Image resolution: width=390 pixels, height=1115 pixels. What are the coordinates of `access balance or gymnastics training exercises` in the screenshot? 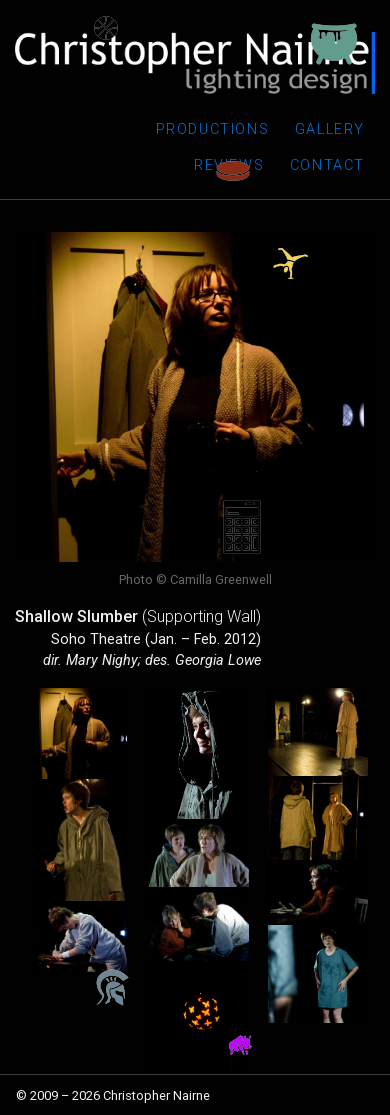 It's located at (290, 263).